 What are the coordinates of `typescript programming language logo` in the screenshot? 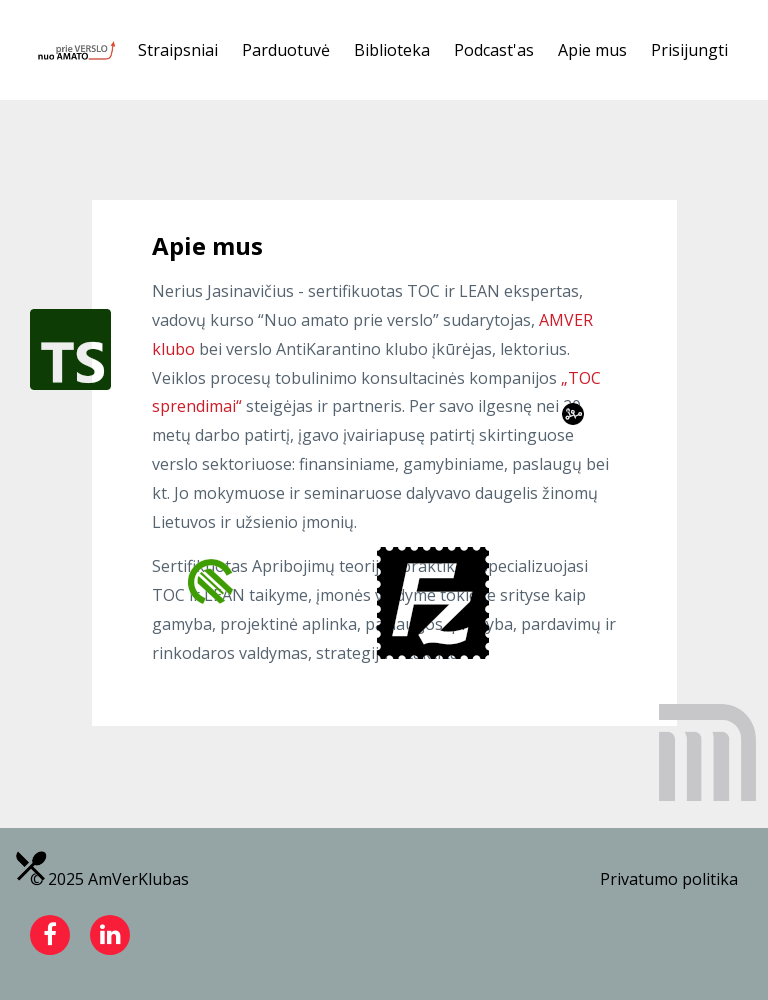 It's located at (70, 349).